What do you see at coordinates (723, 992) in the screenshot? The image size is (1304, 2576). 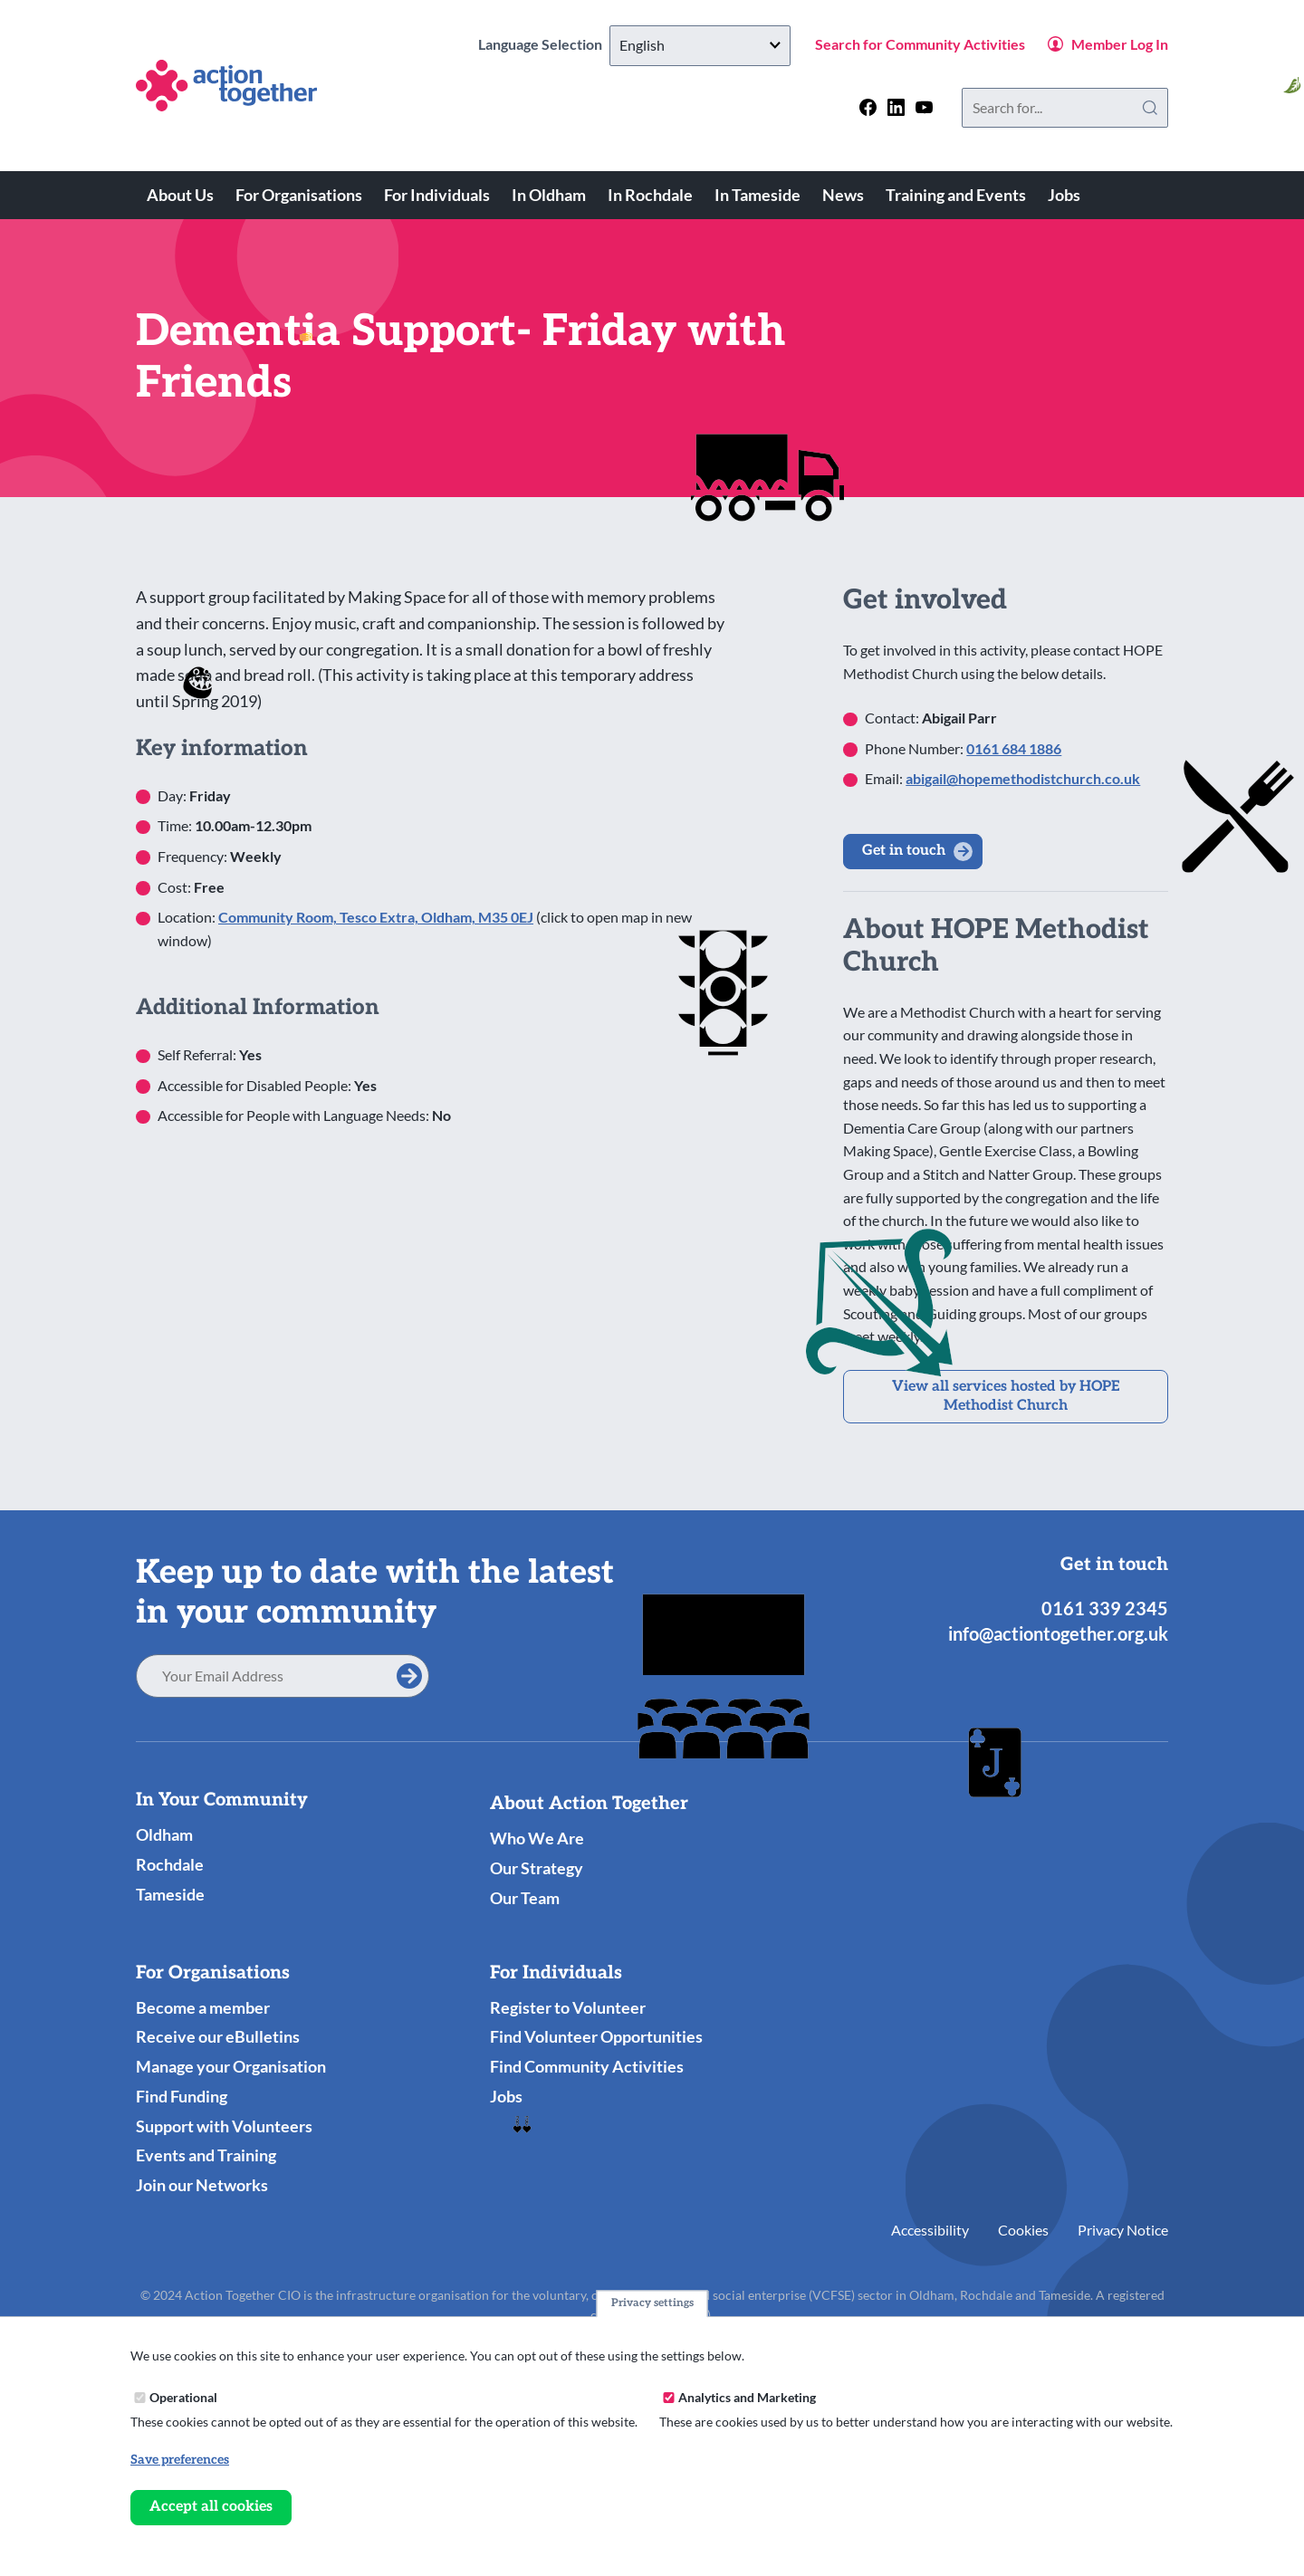 I see `indicates caution or pending status` at bounding box center [723, 992].